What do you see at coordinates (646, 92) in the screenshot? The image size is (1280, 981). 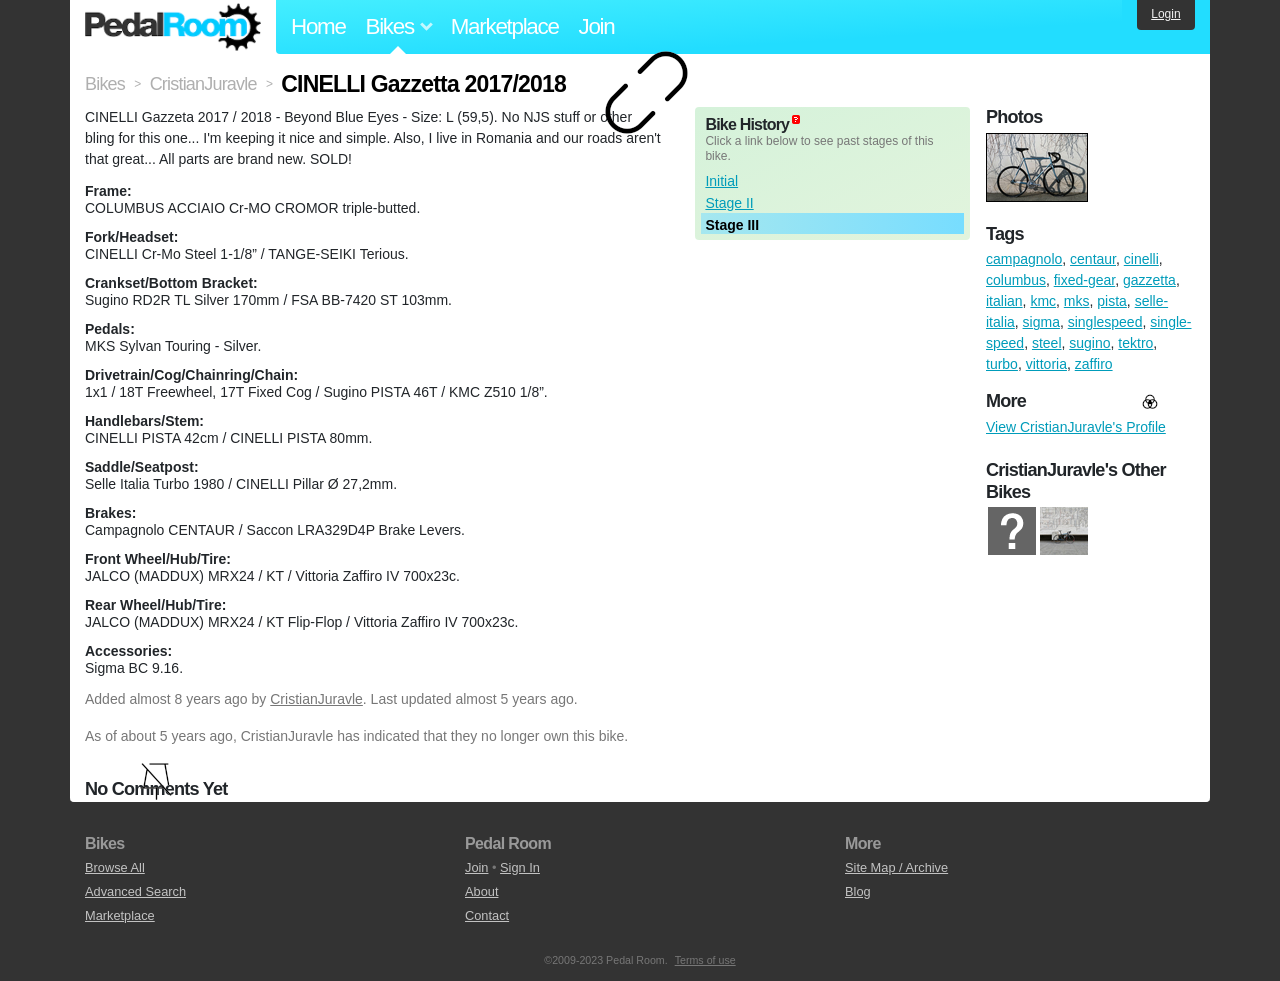 I see `unlink or disconnect a URL` at bounding box center [646, 92].